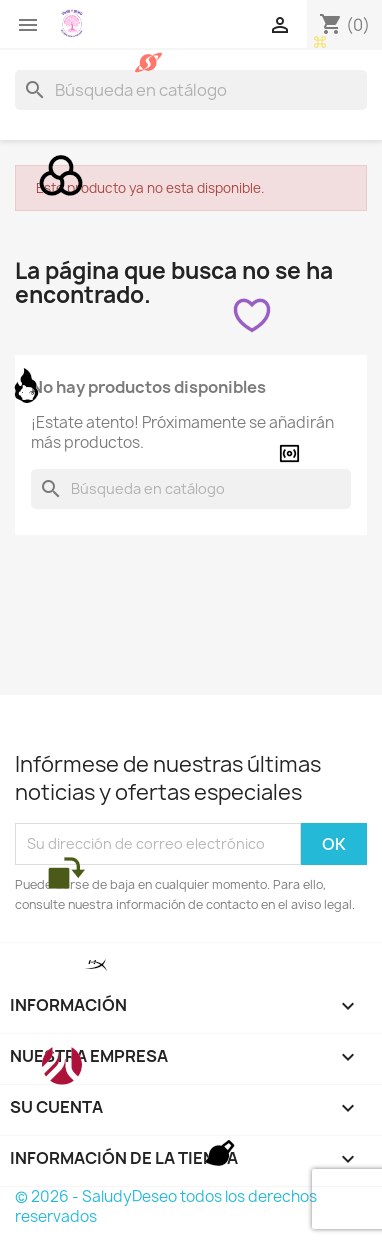 Image resolution: width=382 pixels, height=1243 pixels. Describe the element at coordinates (26, 385) in the screenshot. I see `open Firefly III personal finance manager` at that location.